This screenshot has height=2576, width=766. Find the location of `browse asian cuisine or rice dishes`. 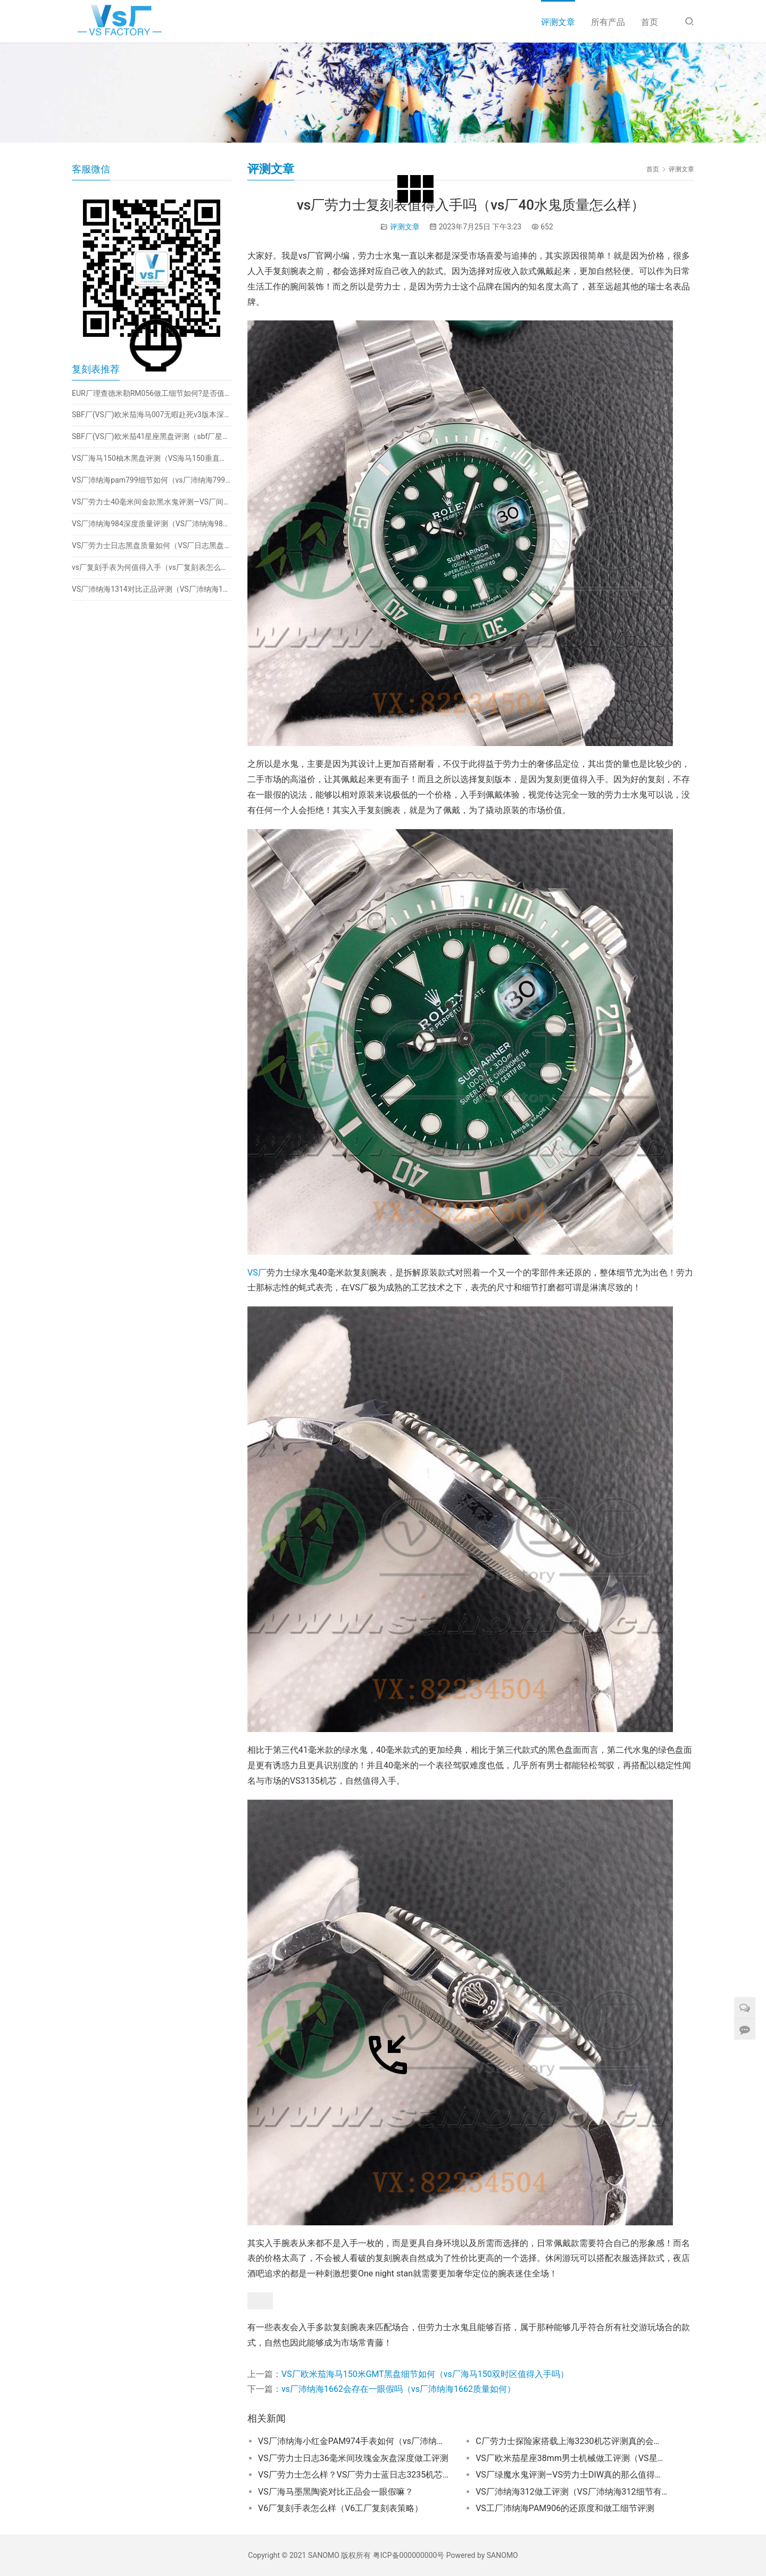

browse asian cuisine or rice dishes is located at coordinates (156, 345).